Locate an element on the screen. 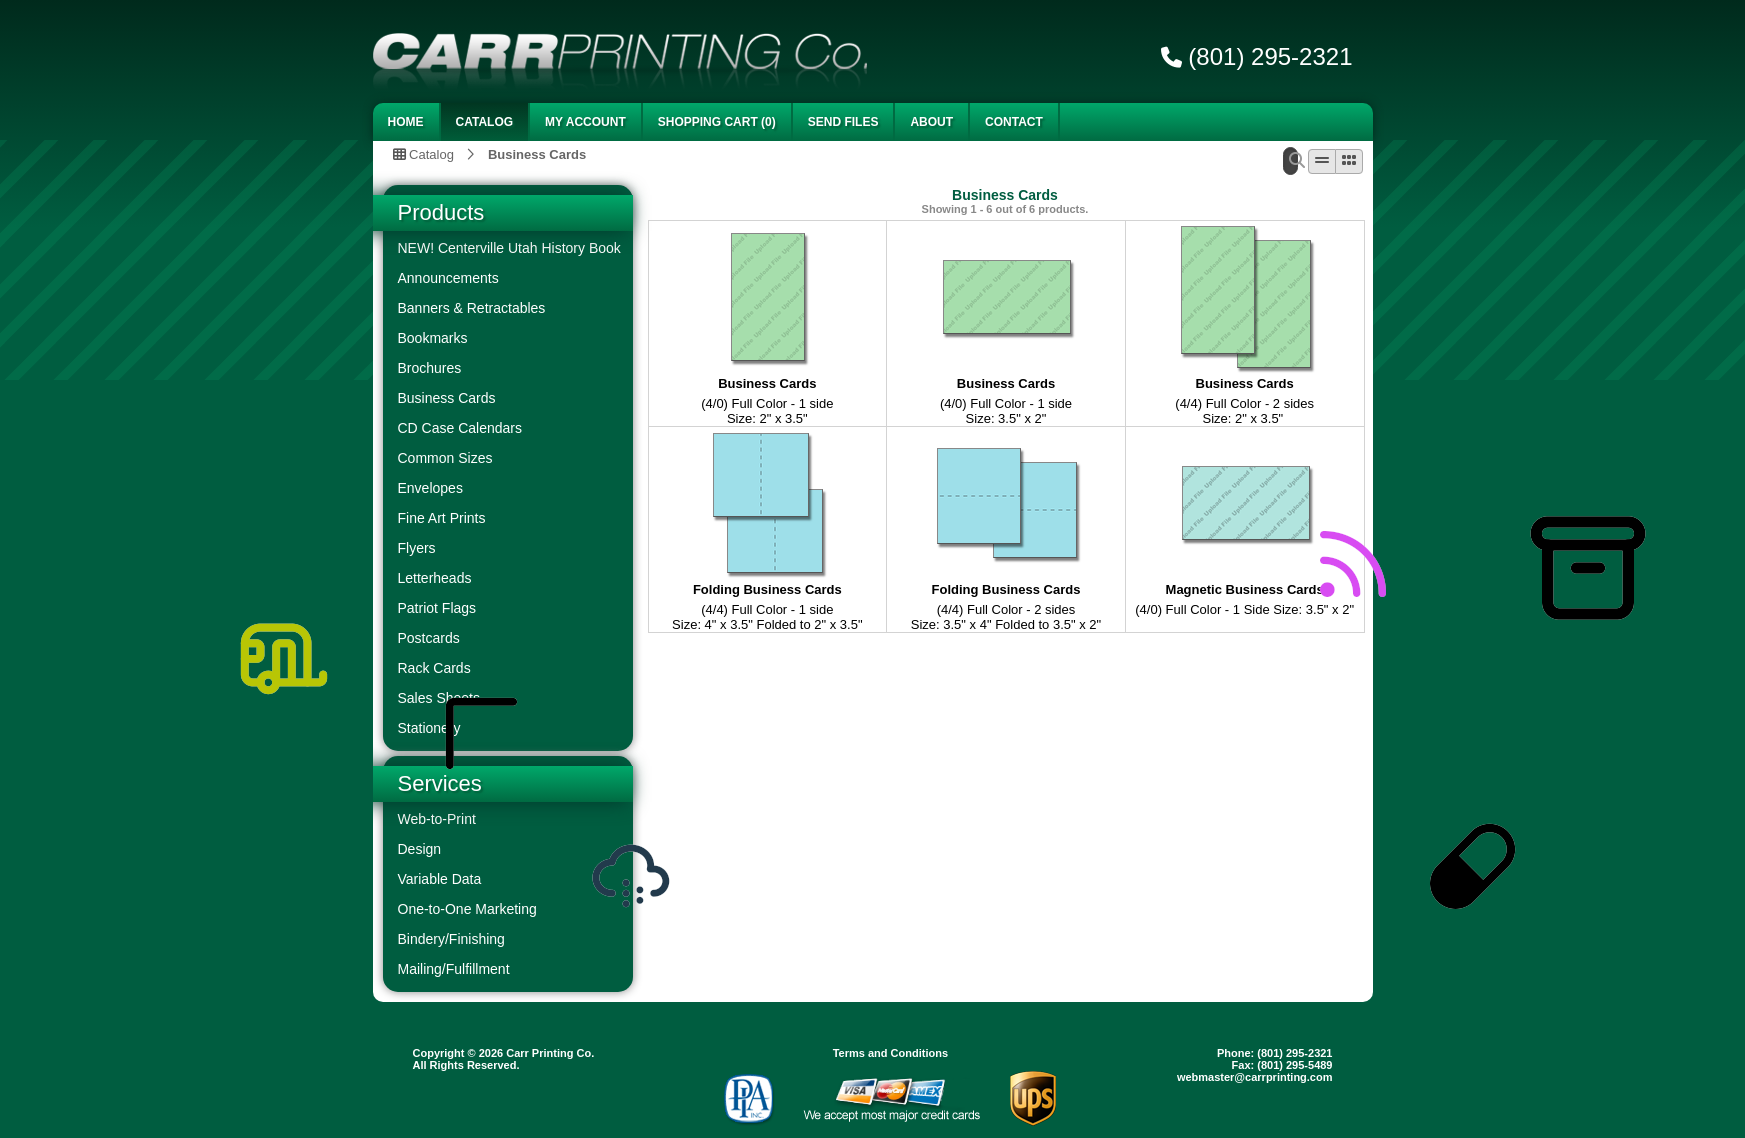 This screenshot has height=1138, width=1745. access medication reminders or health settings is located at coordinates (1472, 866).